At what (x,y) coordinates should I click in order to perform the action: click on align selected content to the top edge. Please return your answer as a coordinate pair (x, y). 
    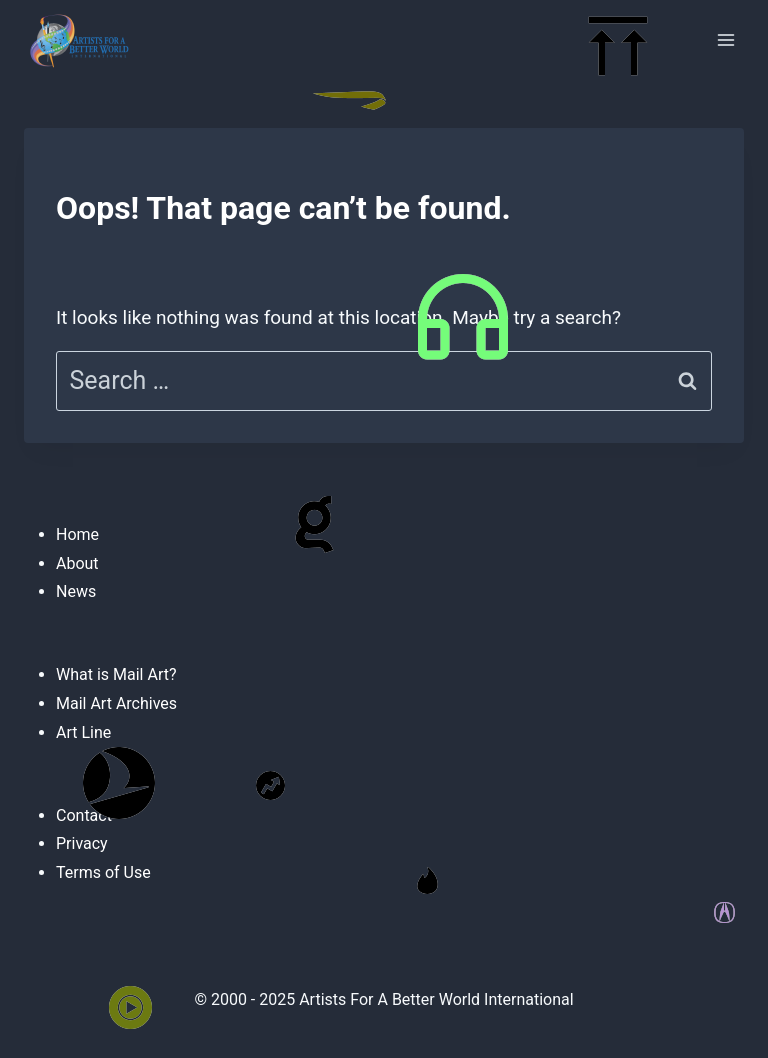
    Looking at the image, I should click on (618, 46).